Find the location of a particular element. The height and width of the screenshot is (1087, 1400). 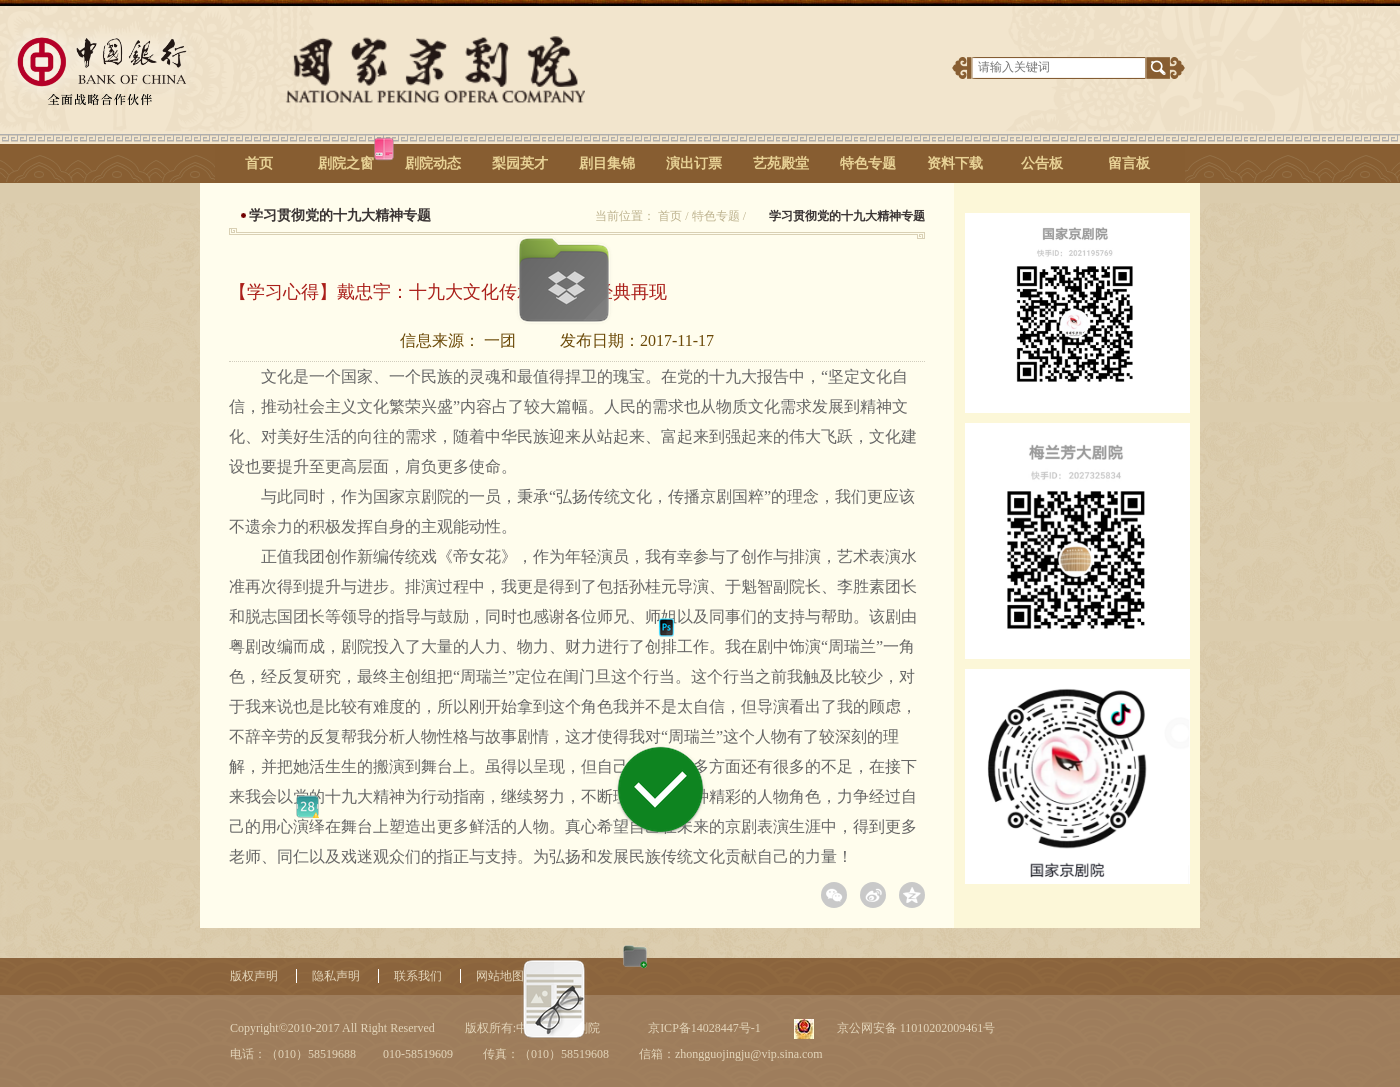

adobe photoshop file type indicator is located at coordinates (666, 627).